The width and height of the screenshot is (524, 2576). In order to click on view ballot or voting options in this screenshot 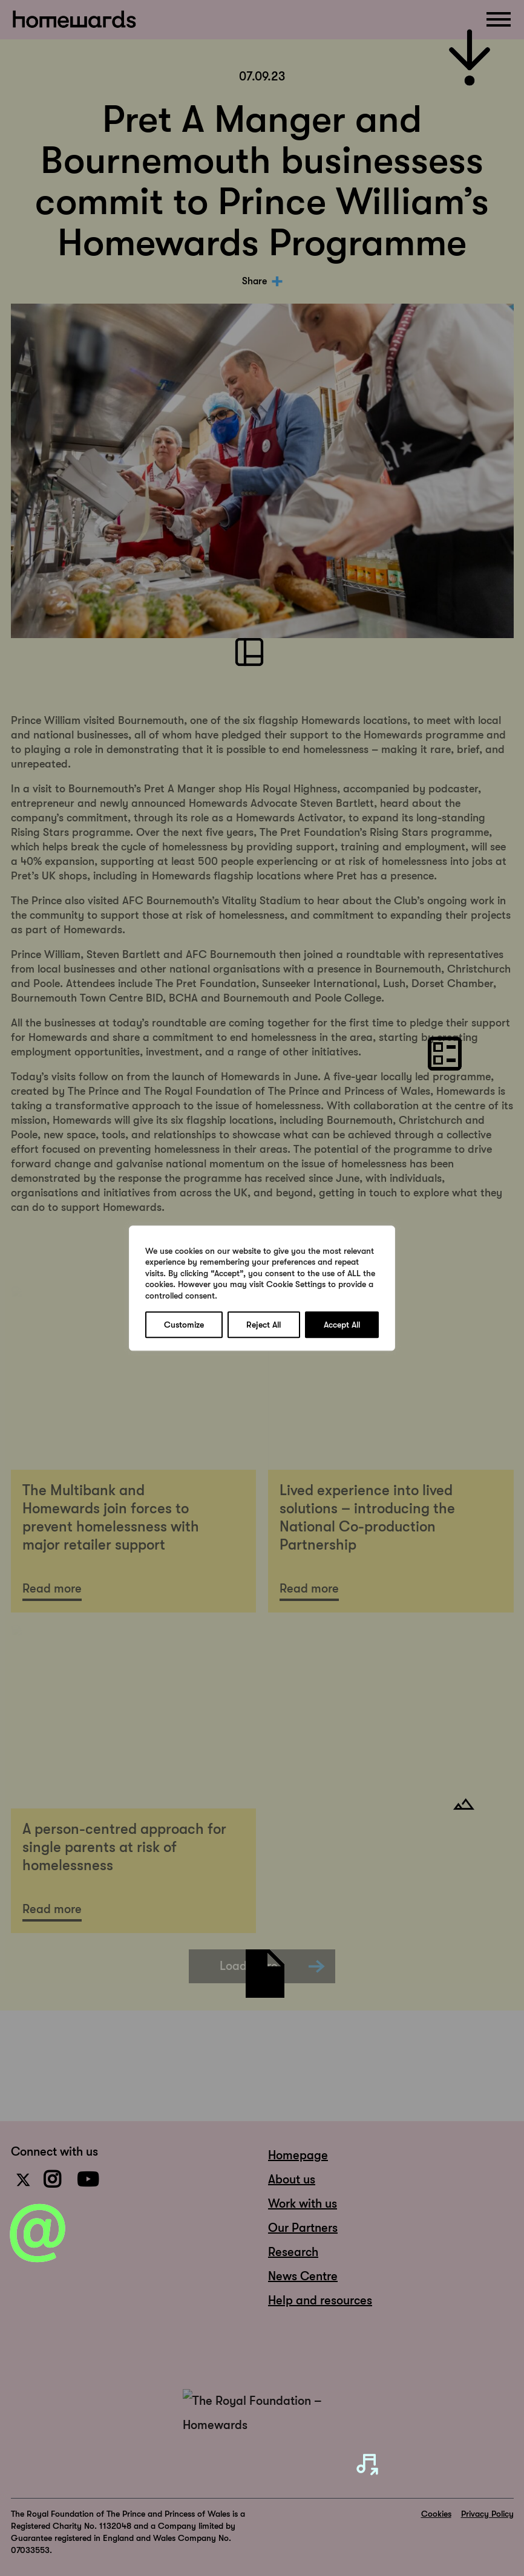, I will do `click(445, 1054)`.